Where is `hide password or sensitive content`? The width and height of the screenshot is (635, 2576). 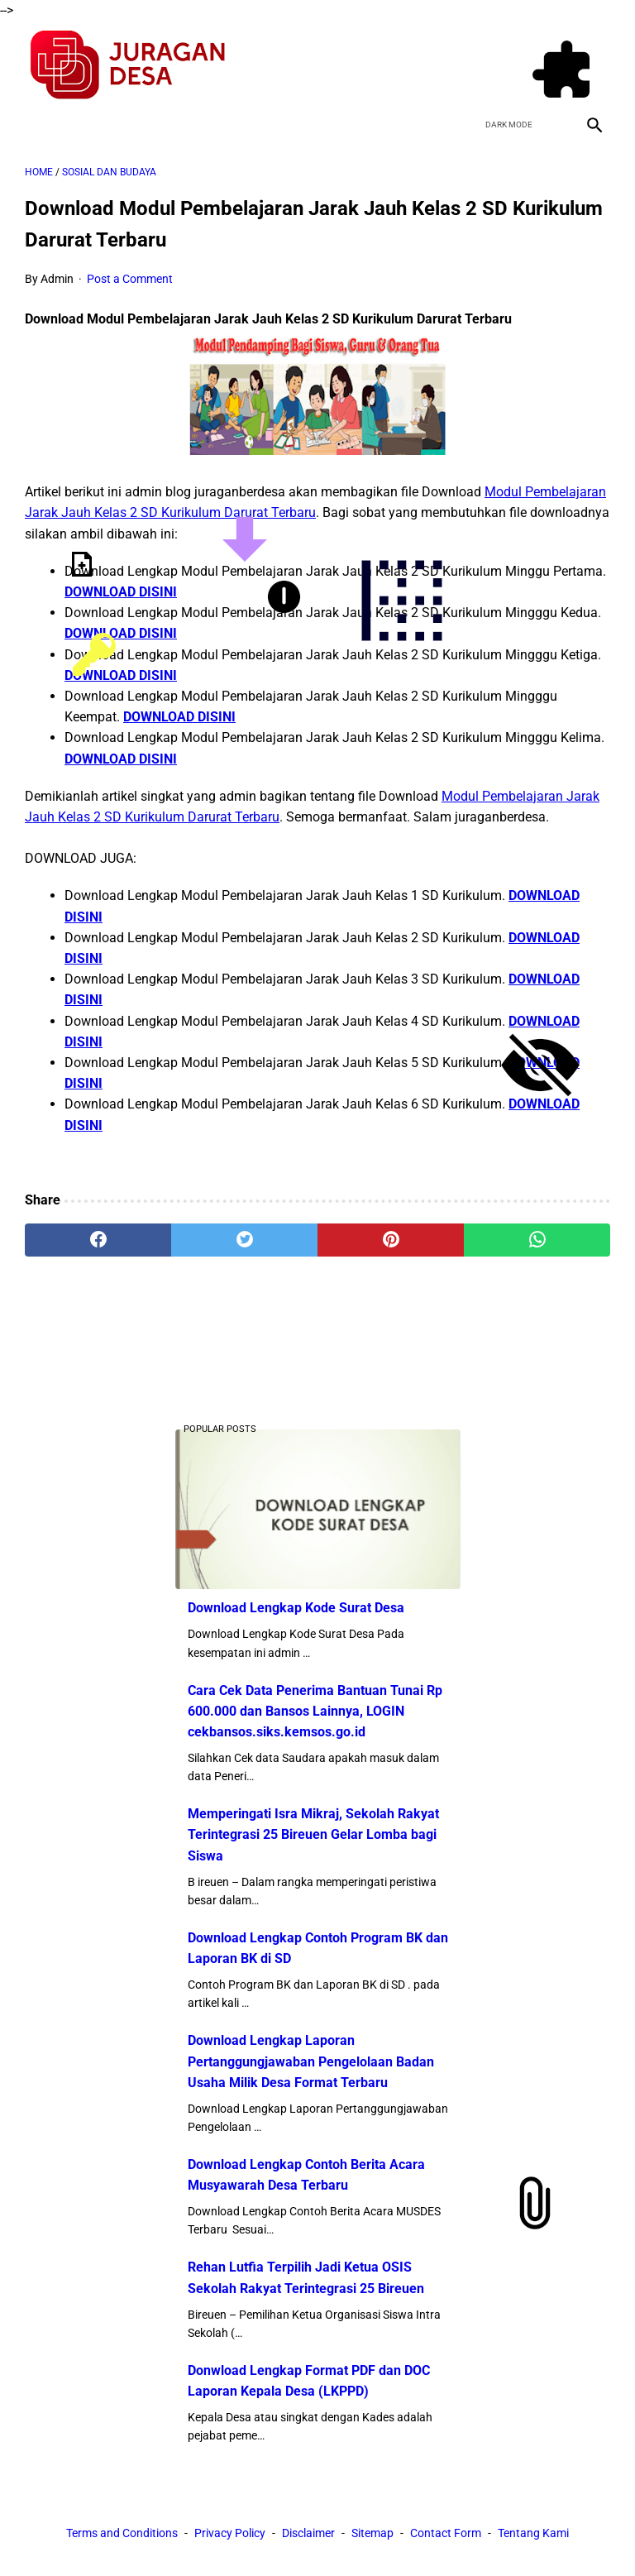 hide password or sensitive content is located at coordinates (540, 1065).